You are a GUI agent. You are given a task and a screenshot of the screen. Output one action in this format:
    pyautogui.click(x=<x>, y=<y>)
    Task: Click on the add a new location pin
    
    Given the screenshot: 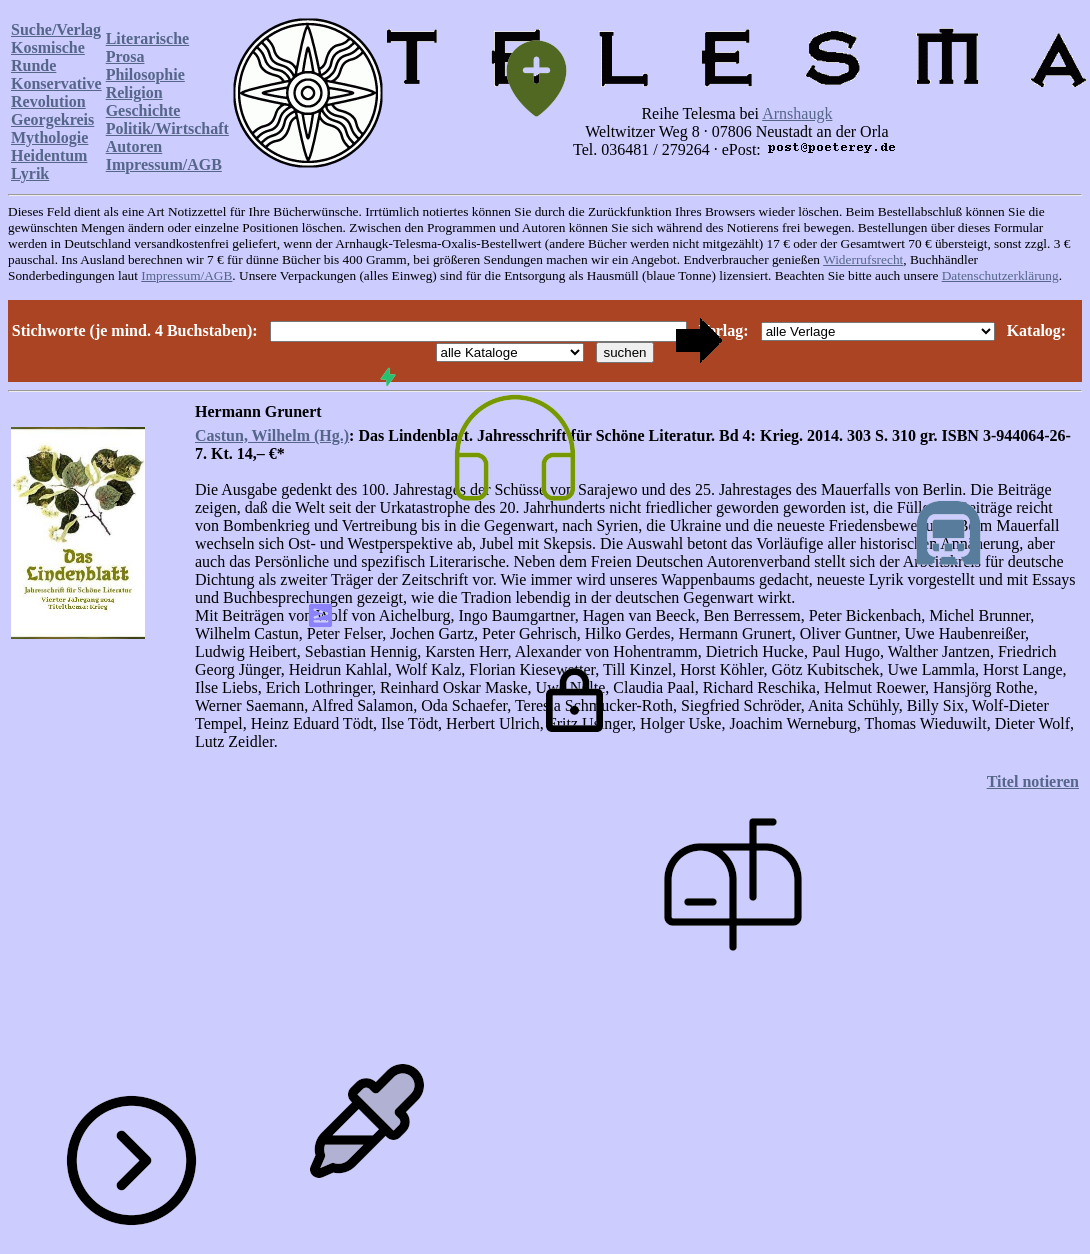 What is the action you would take?
    pyautogui.click(x=536, y=78)
    